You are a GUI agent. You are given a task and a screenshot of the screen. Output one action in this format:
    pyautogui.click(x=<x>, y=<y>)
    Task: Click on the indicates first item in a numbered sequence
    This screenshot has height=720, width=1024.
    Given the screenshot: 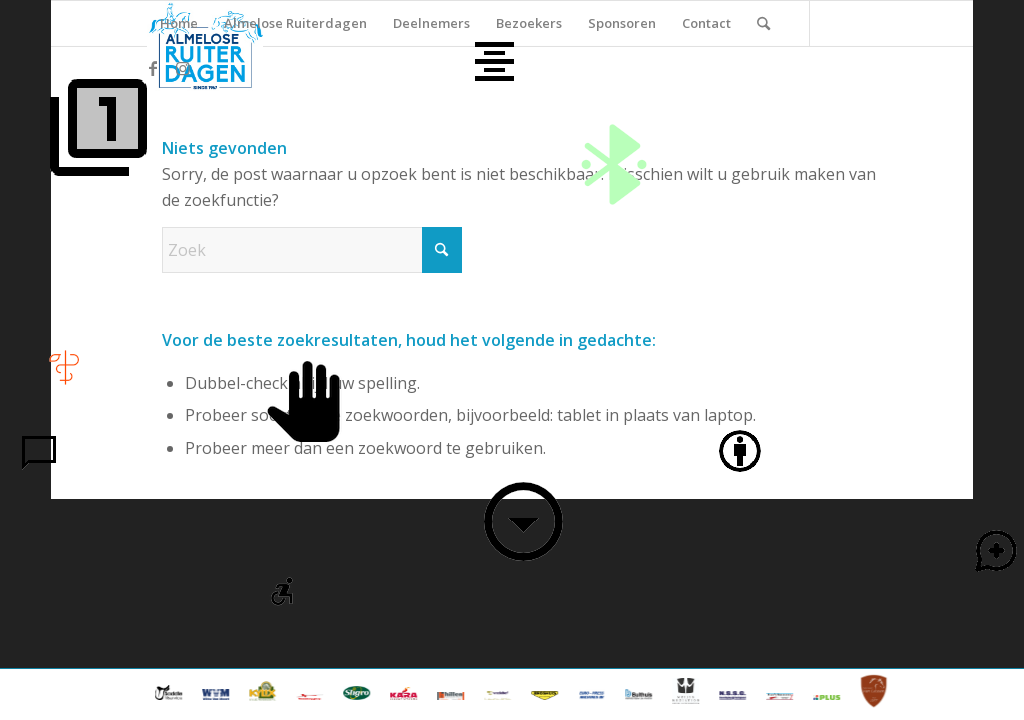 What is the action you would take?
    pyautogui.click(x=98, y=127)
    